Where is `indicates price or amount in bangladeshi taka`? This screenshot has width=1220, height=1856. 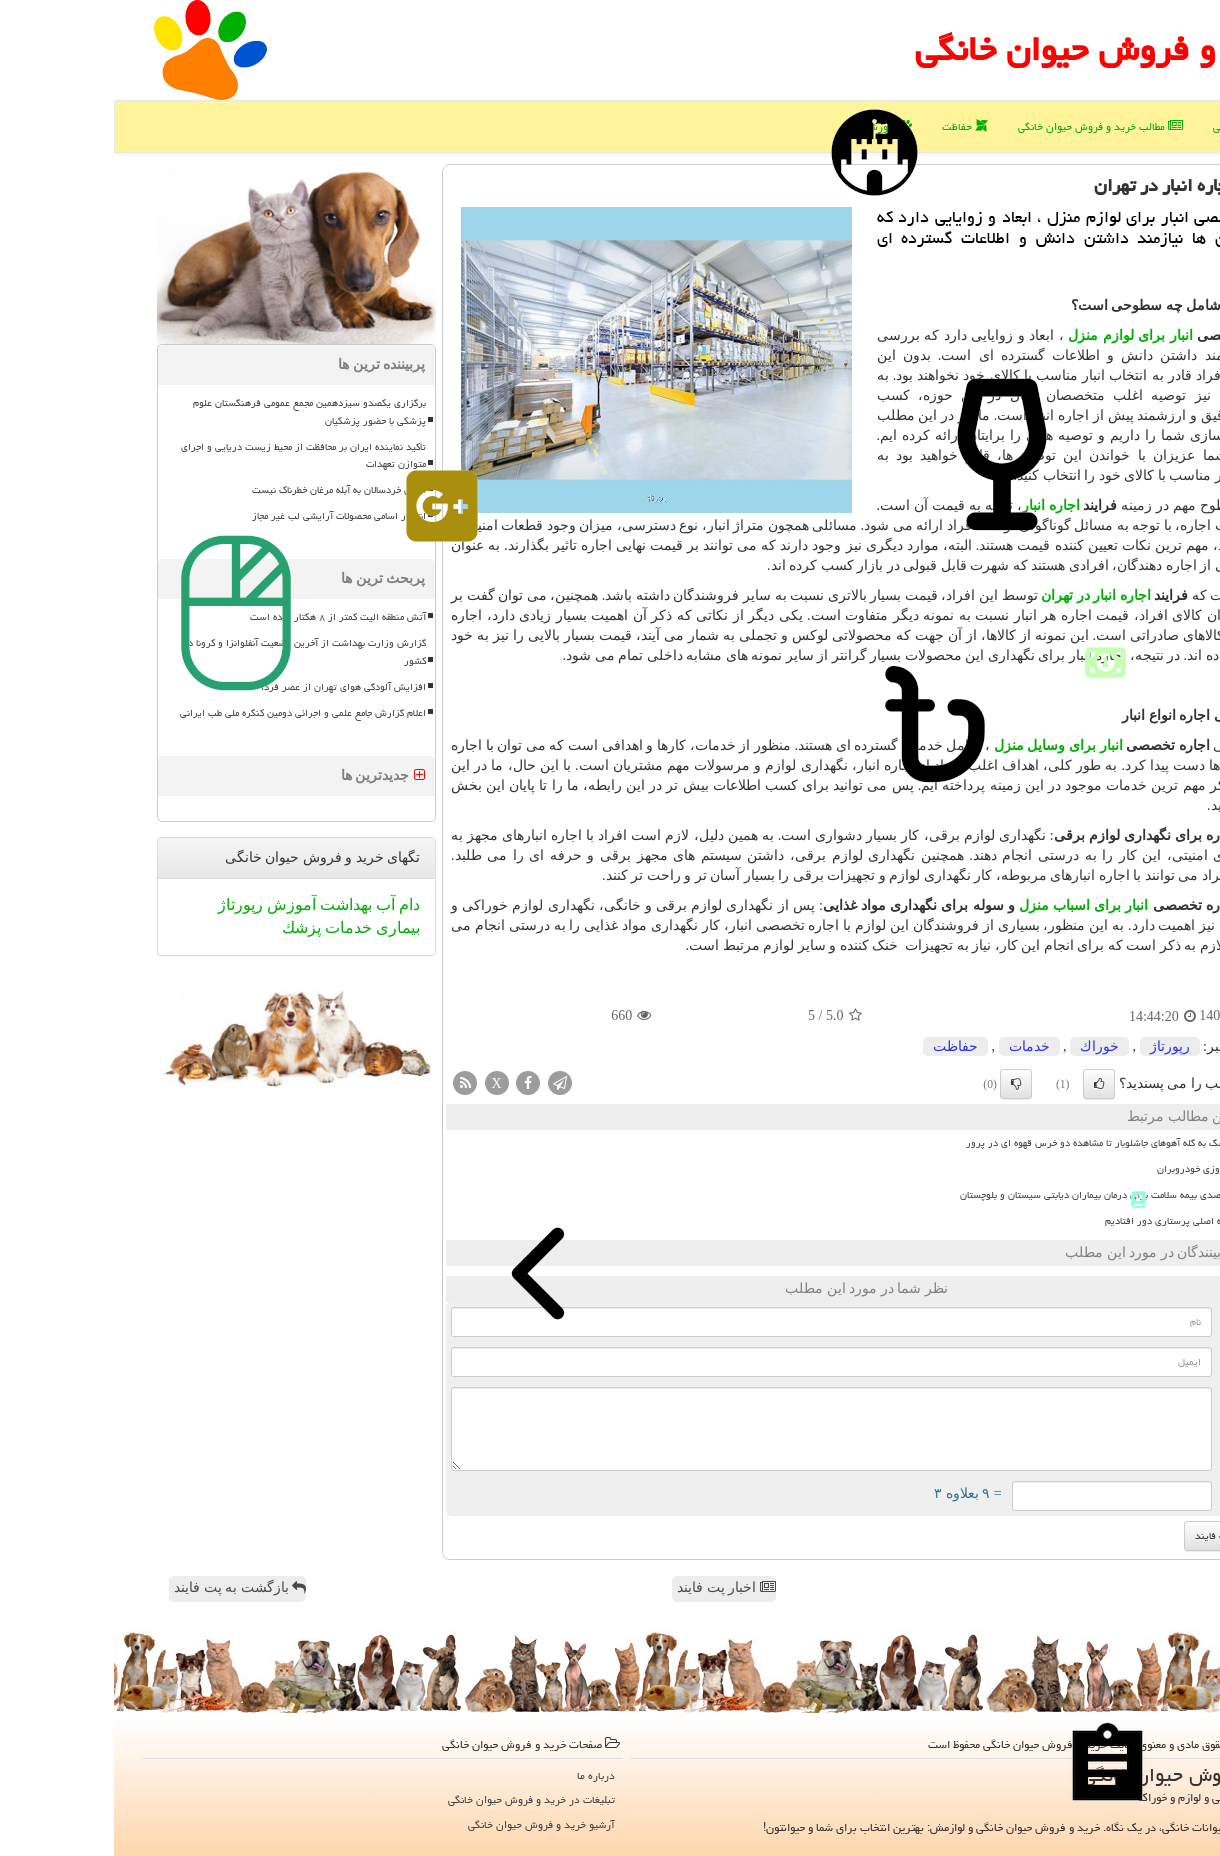
indicates price or amount in bangladeshi taka is located at coordinates (935, 724).